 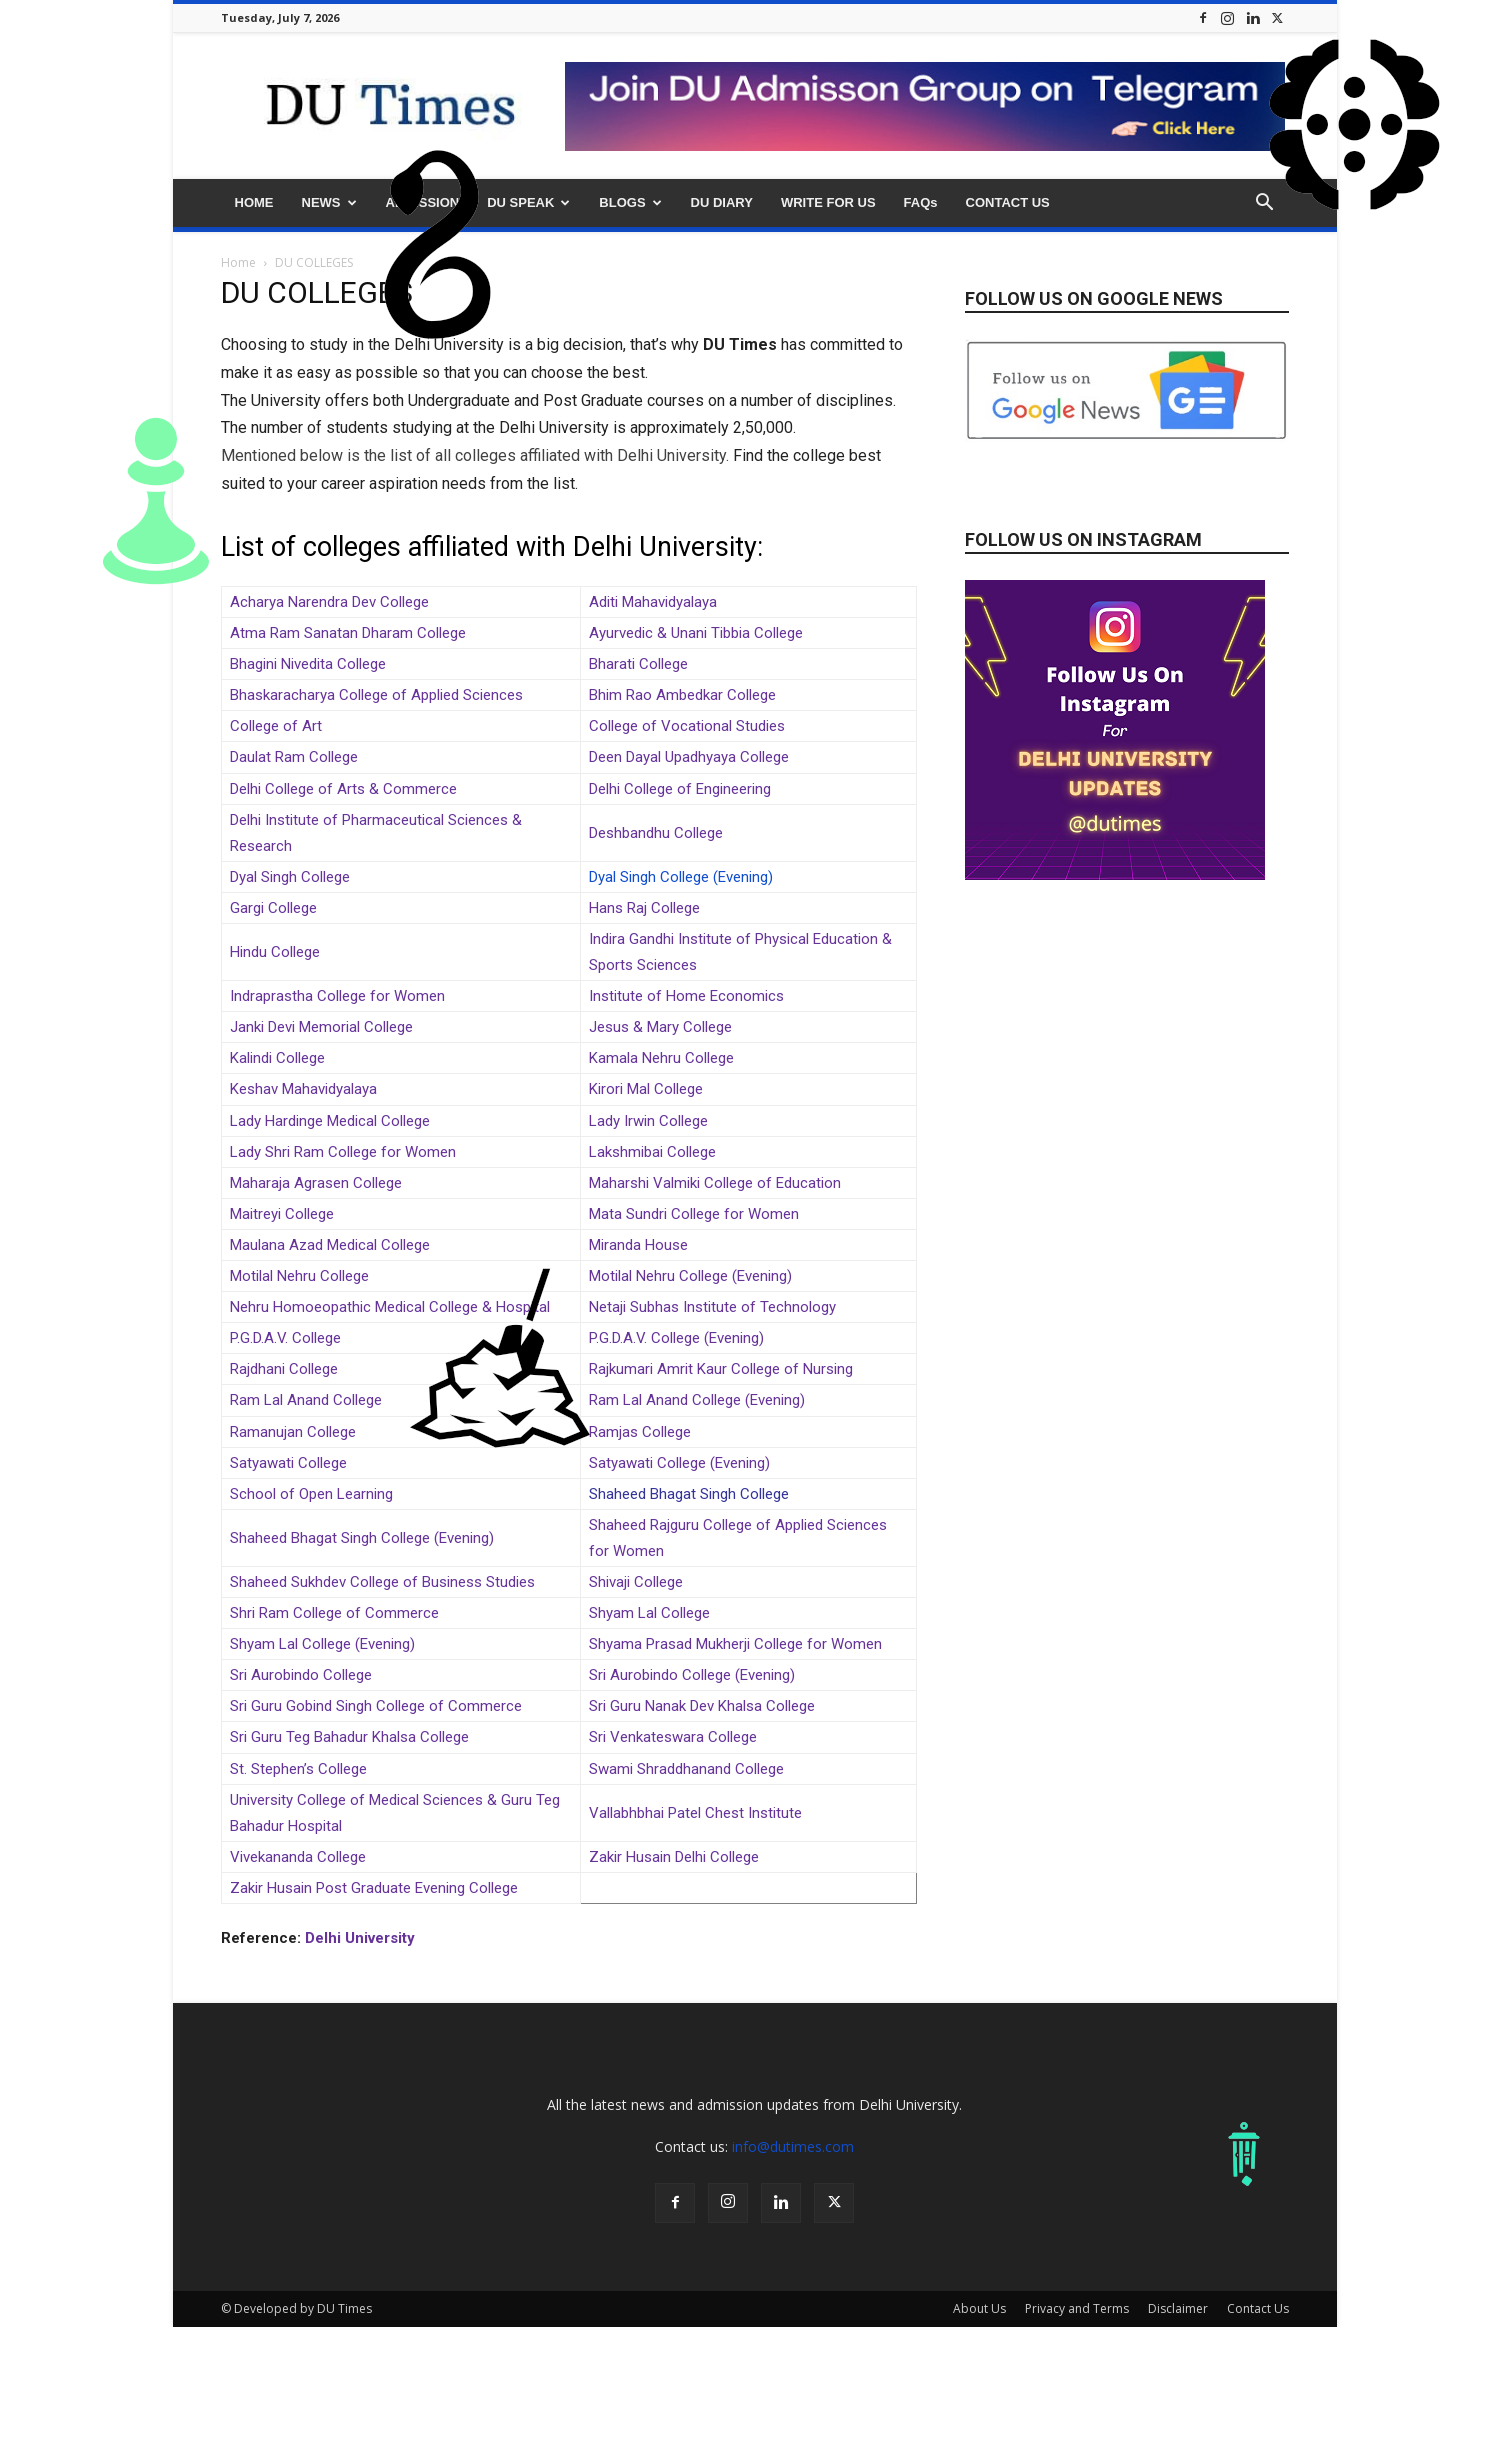 What do you see at coordinates (156, 501) in the screenshot?
I see `start a new chess game` at bounding box center [156, 501].